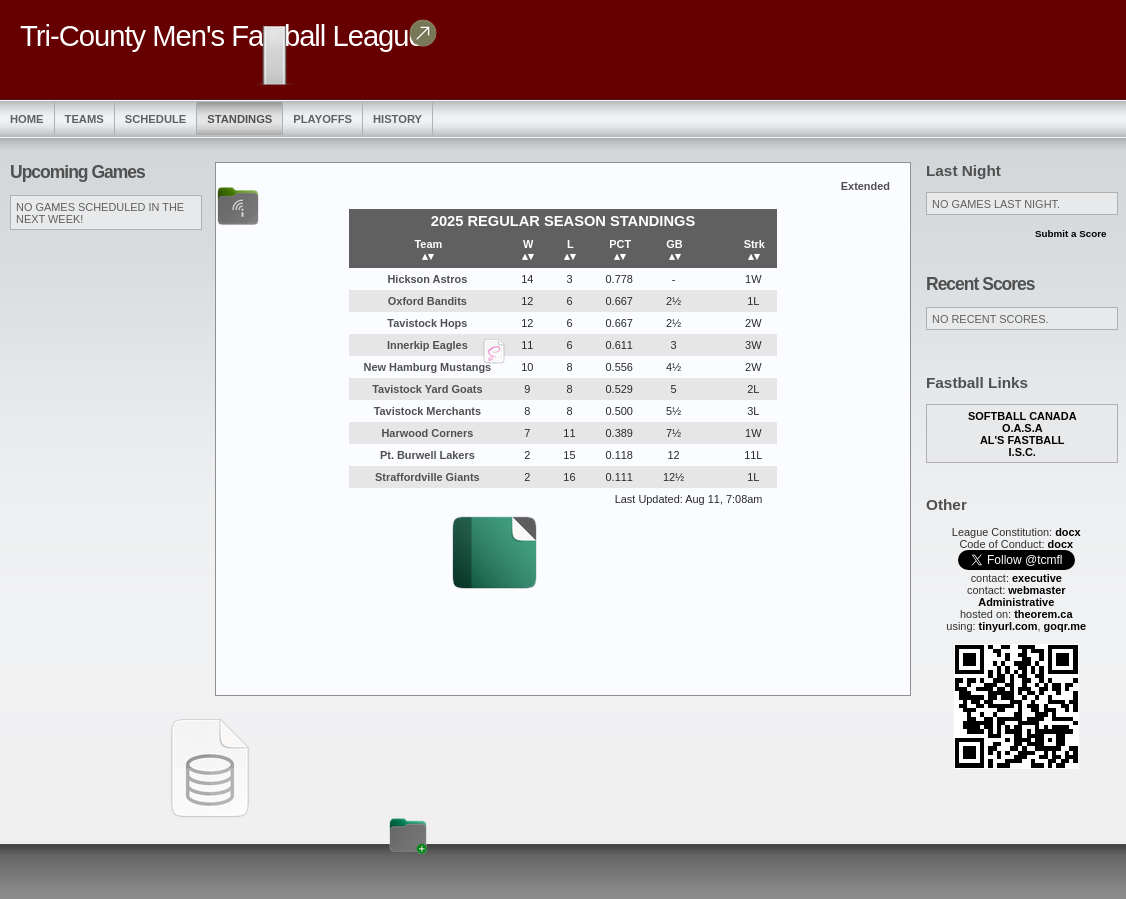 This screenshot has width=1126, height=899. Describe the element at coordinates (210, 768) in the screenshot. I see `open a database file` at that location.